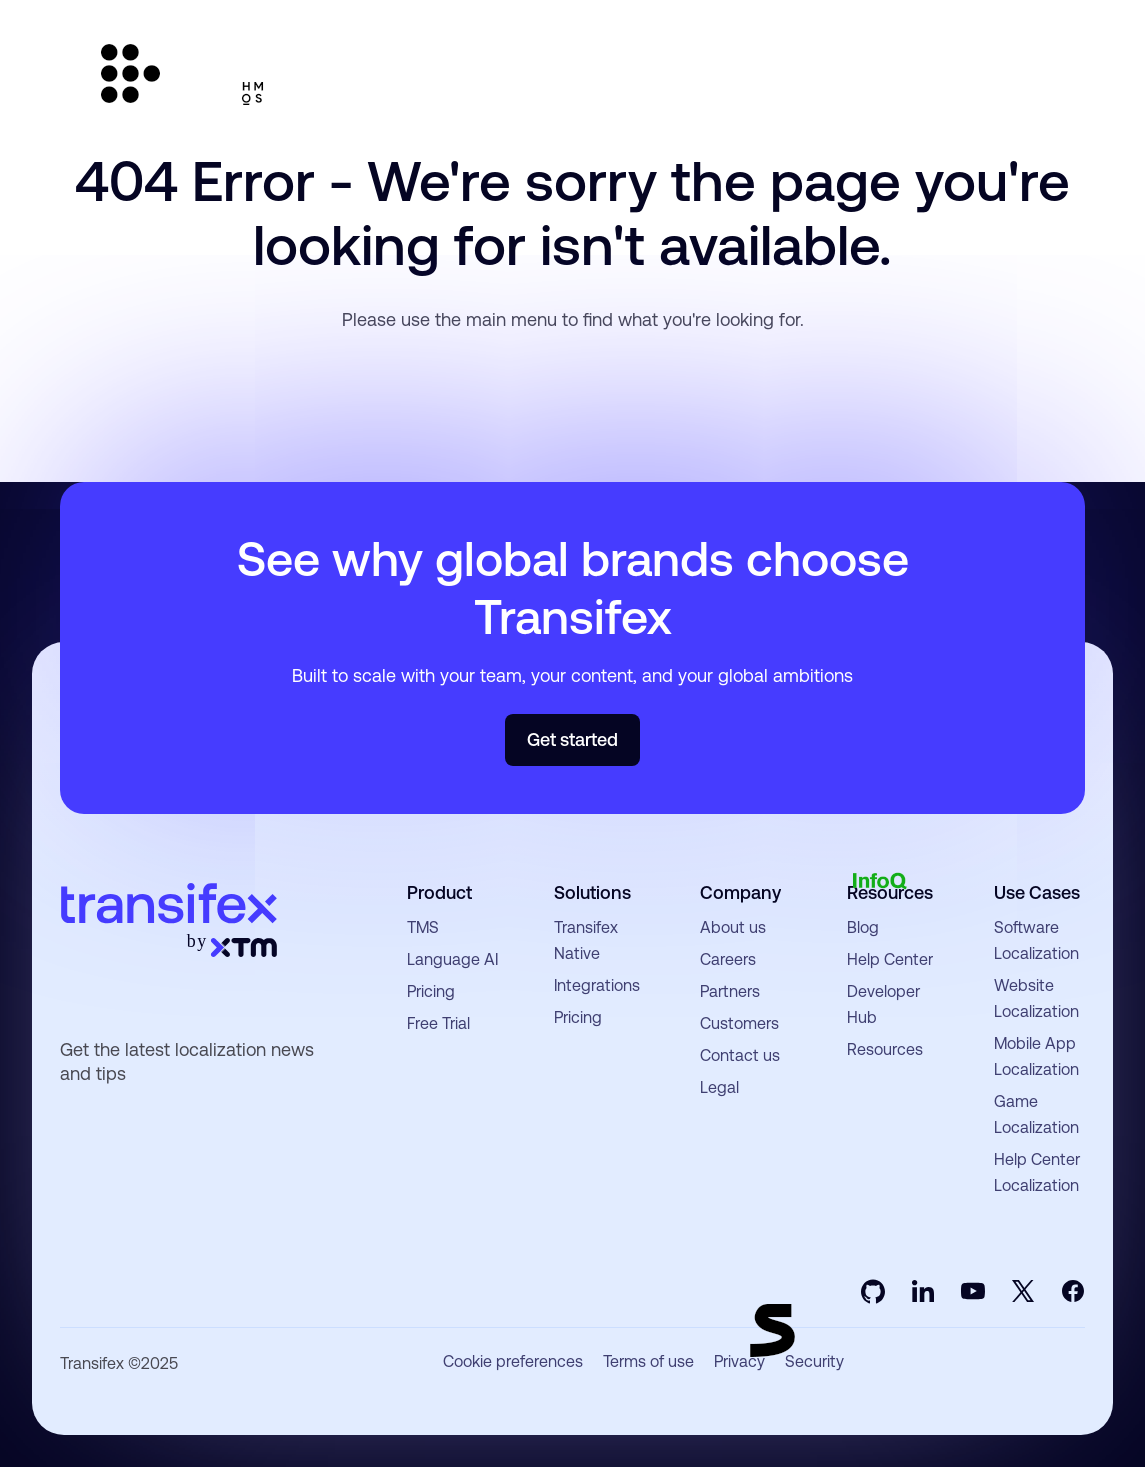 This screenshot has height=1467, width=1145. What do you see at coordinates (772, 1330) in the screenshot?
I see `visit softpedia website` at bounding box center [772, 1330].